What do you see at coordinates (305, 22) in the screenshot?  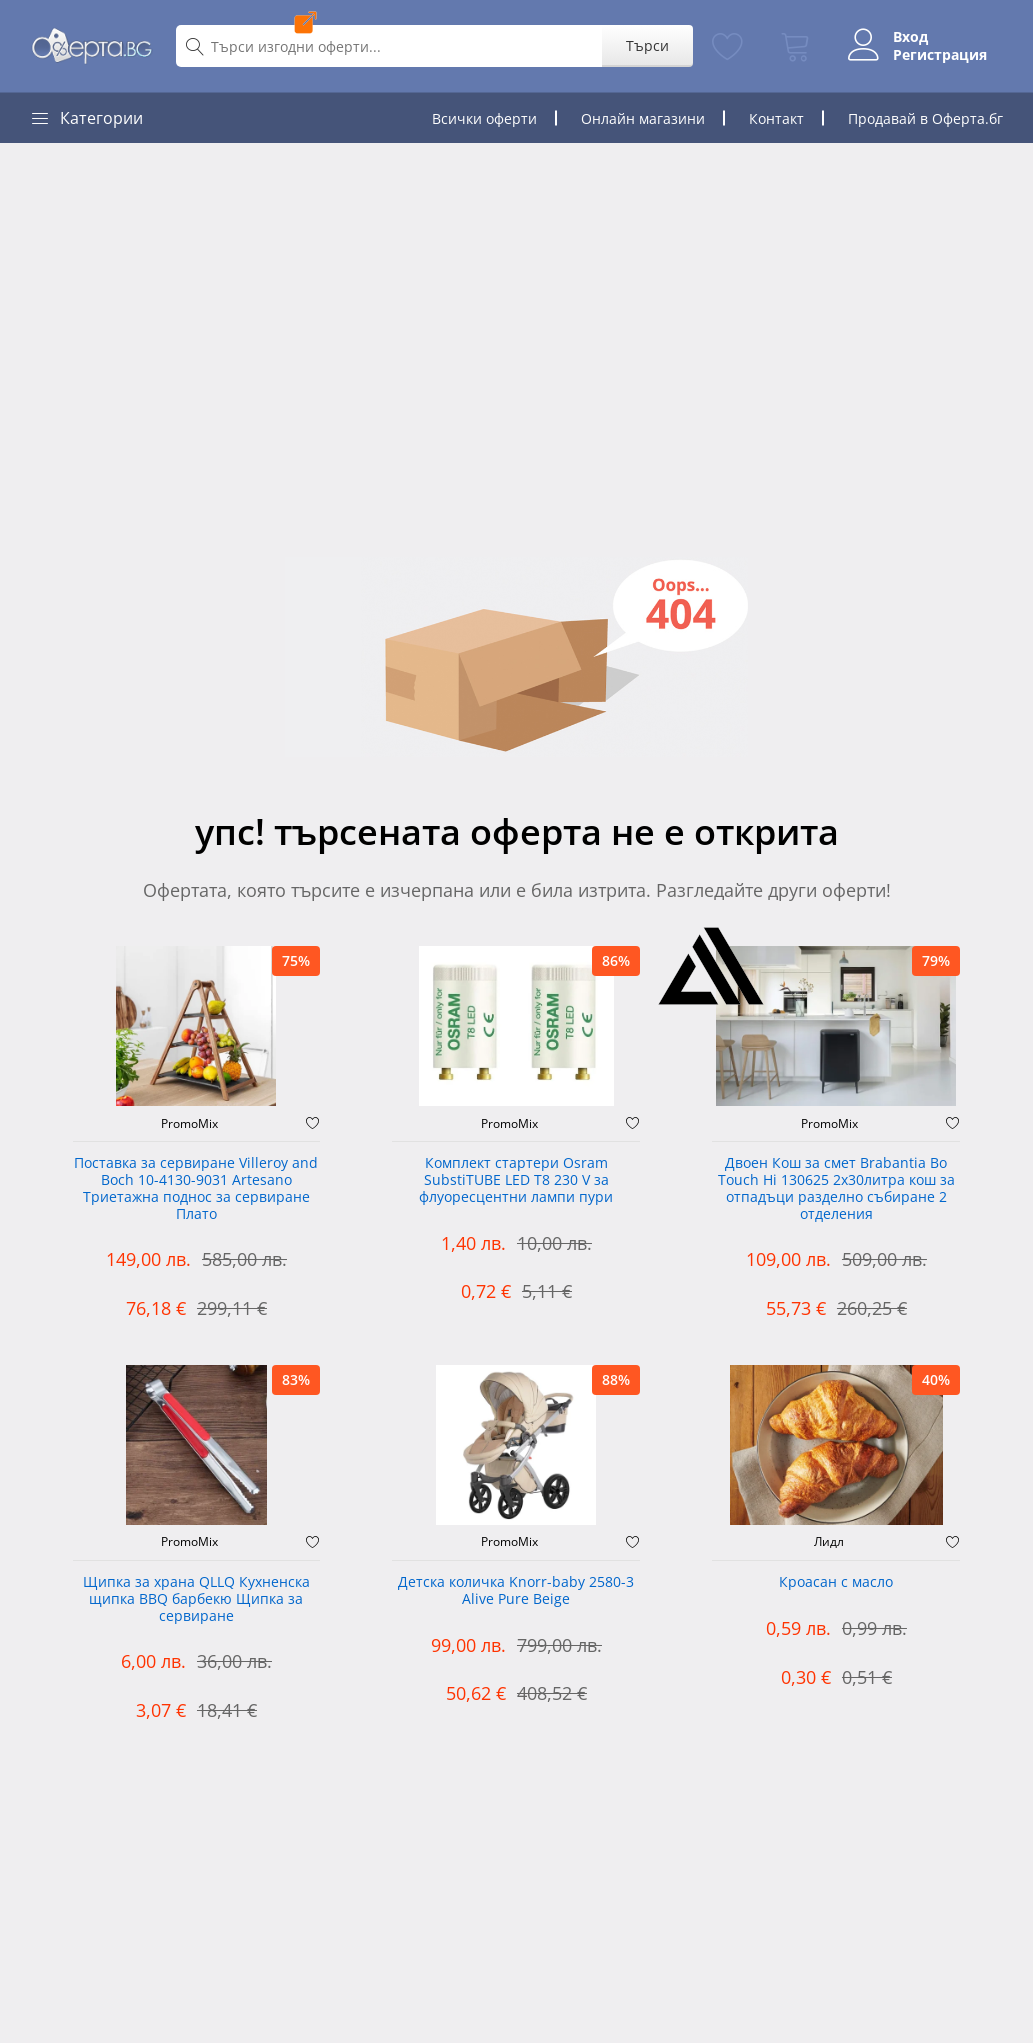 I see `open link in a new window` at bounding box center [305, 22].